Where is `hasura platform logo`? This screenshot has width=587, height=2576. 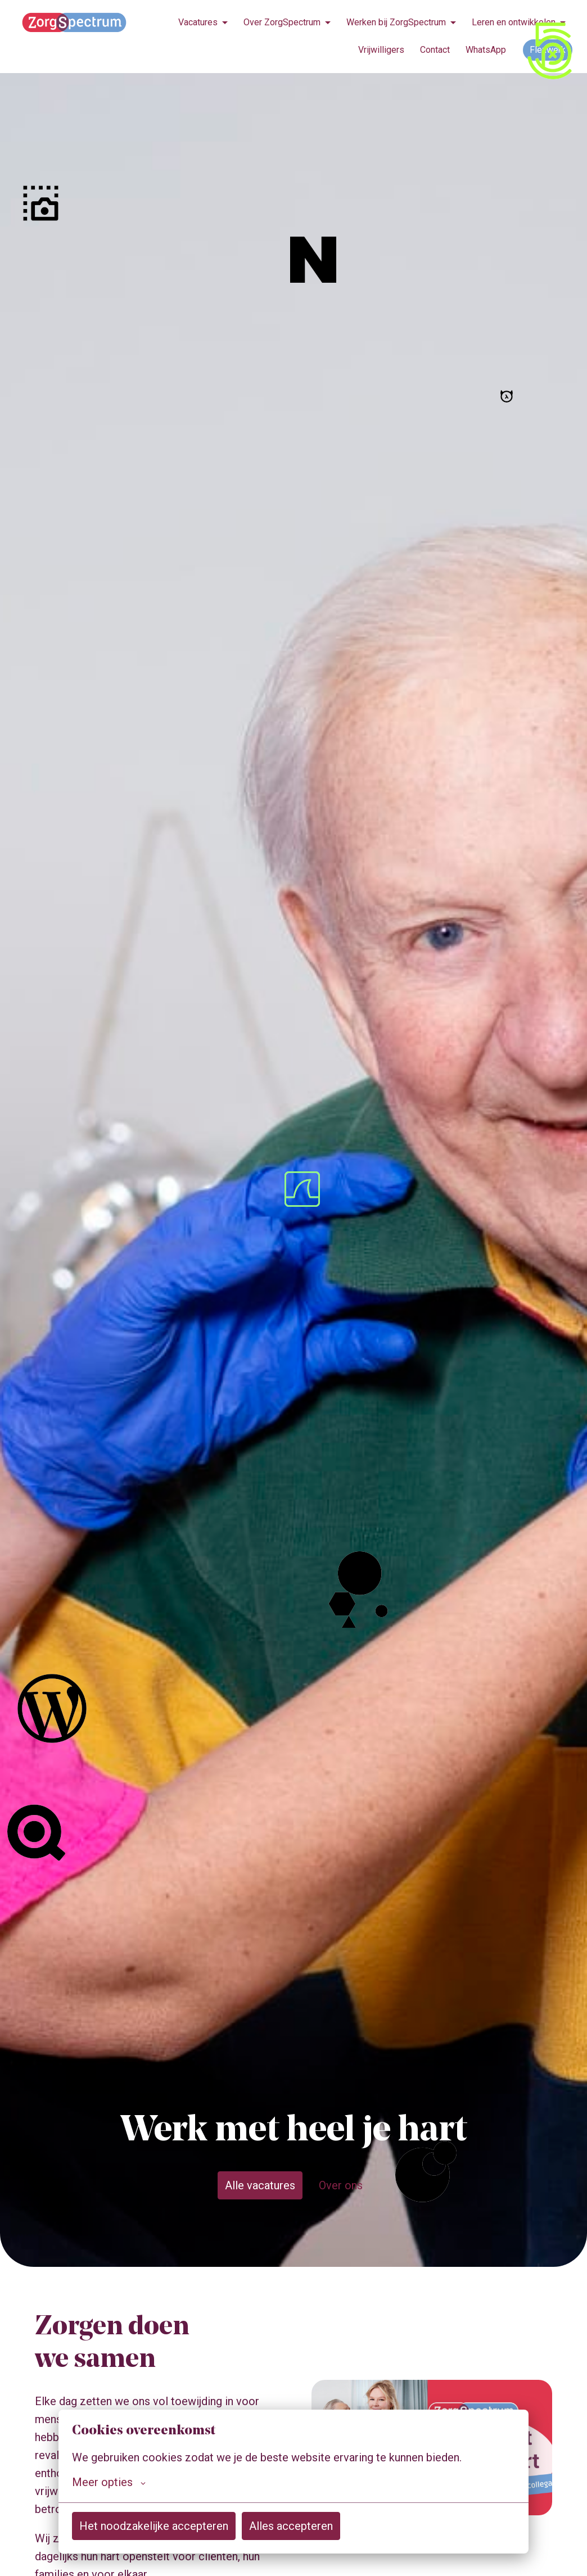 hasura platform logo is located at coordinates (507, 396).